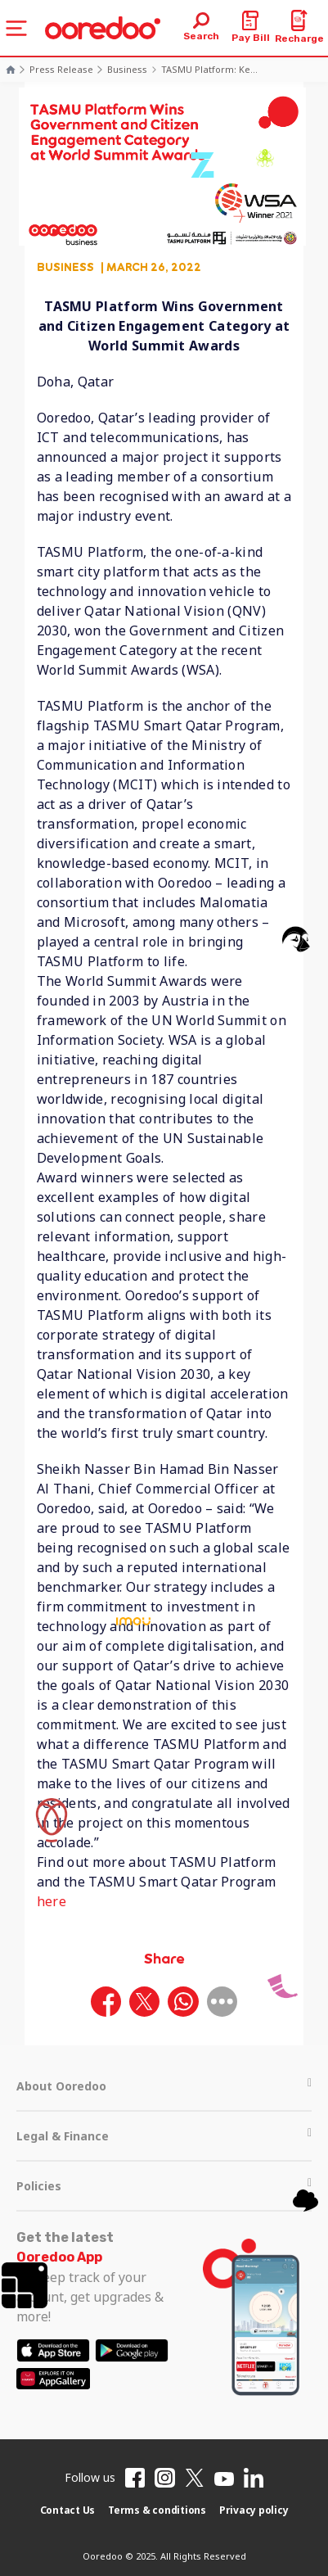 Image resolution: width=328 pixels, height=2576 pixels. What do you see at coordinates (133, 1621) in the screenshot?
I see `open the imou smart home camera app` at bounding box center [133, 1621].